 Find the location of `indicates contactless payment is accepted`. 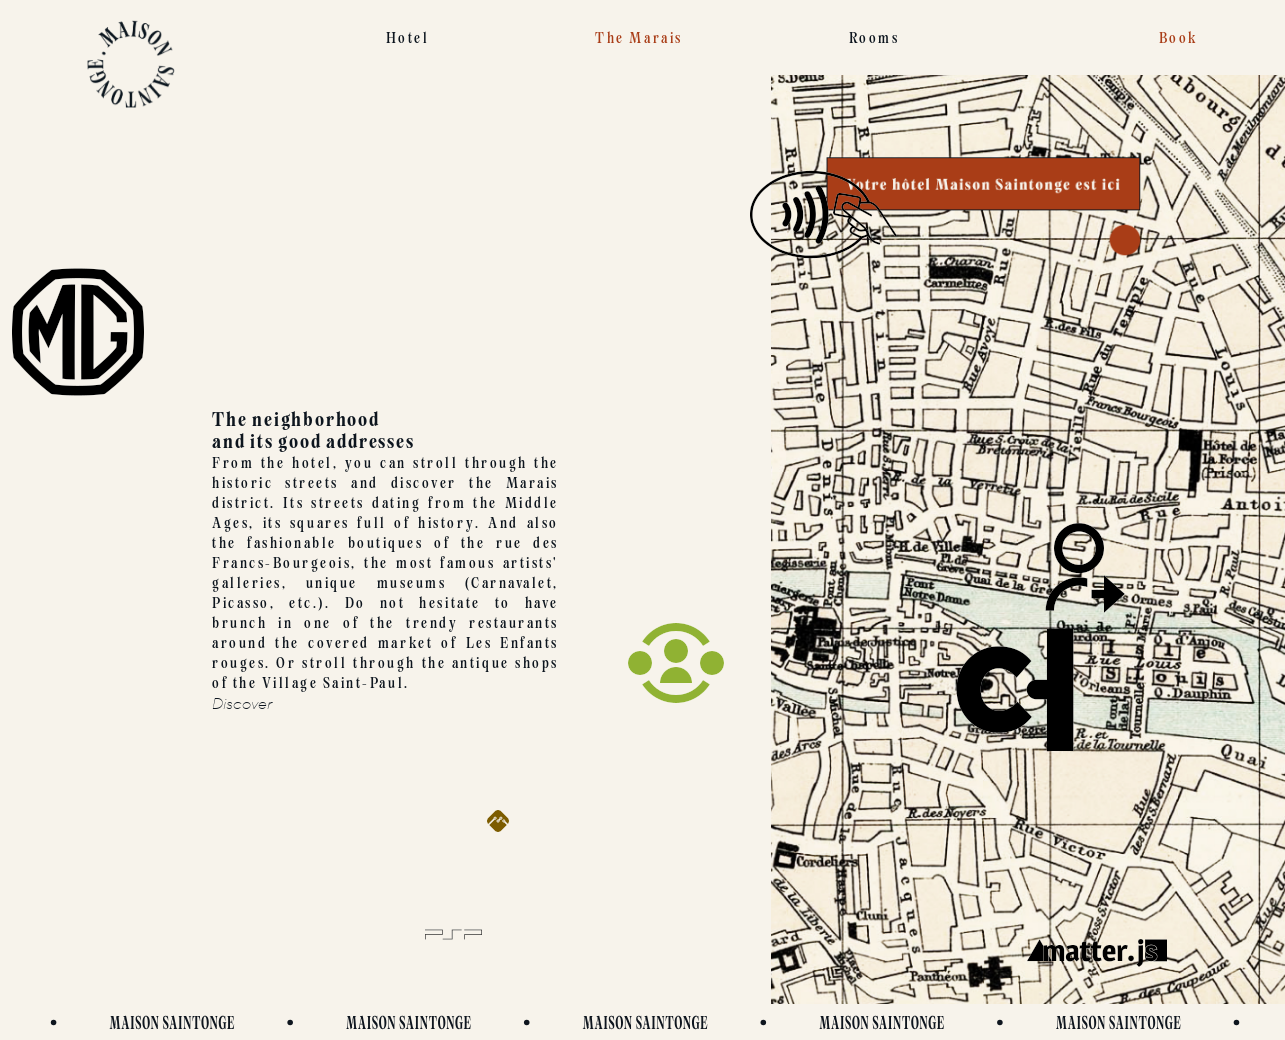

indicates contactless payment is accepted is located at coordinates (823, 214).